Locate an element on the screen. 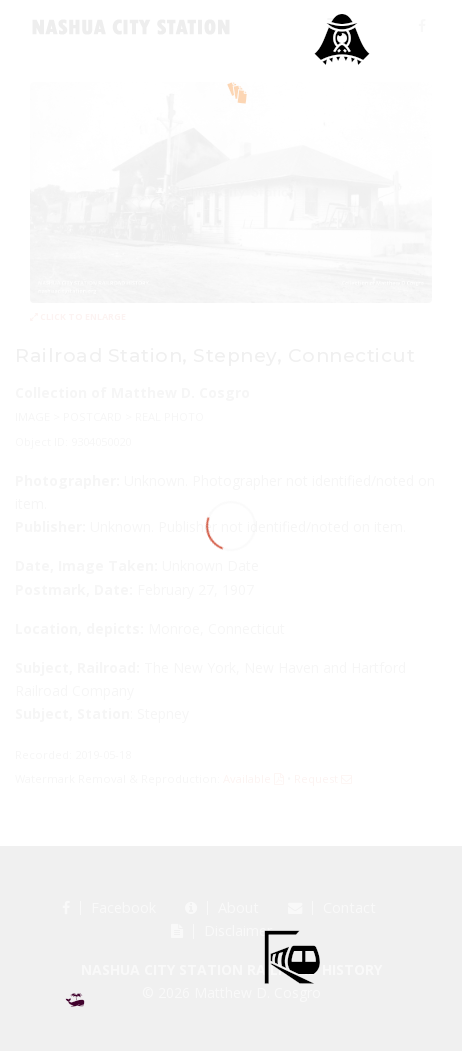 Image resolution: width=462 pixels, height=1051 pixels. select the cyclops character or creature is located at coordinates (342, 42).